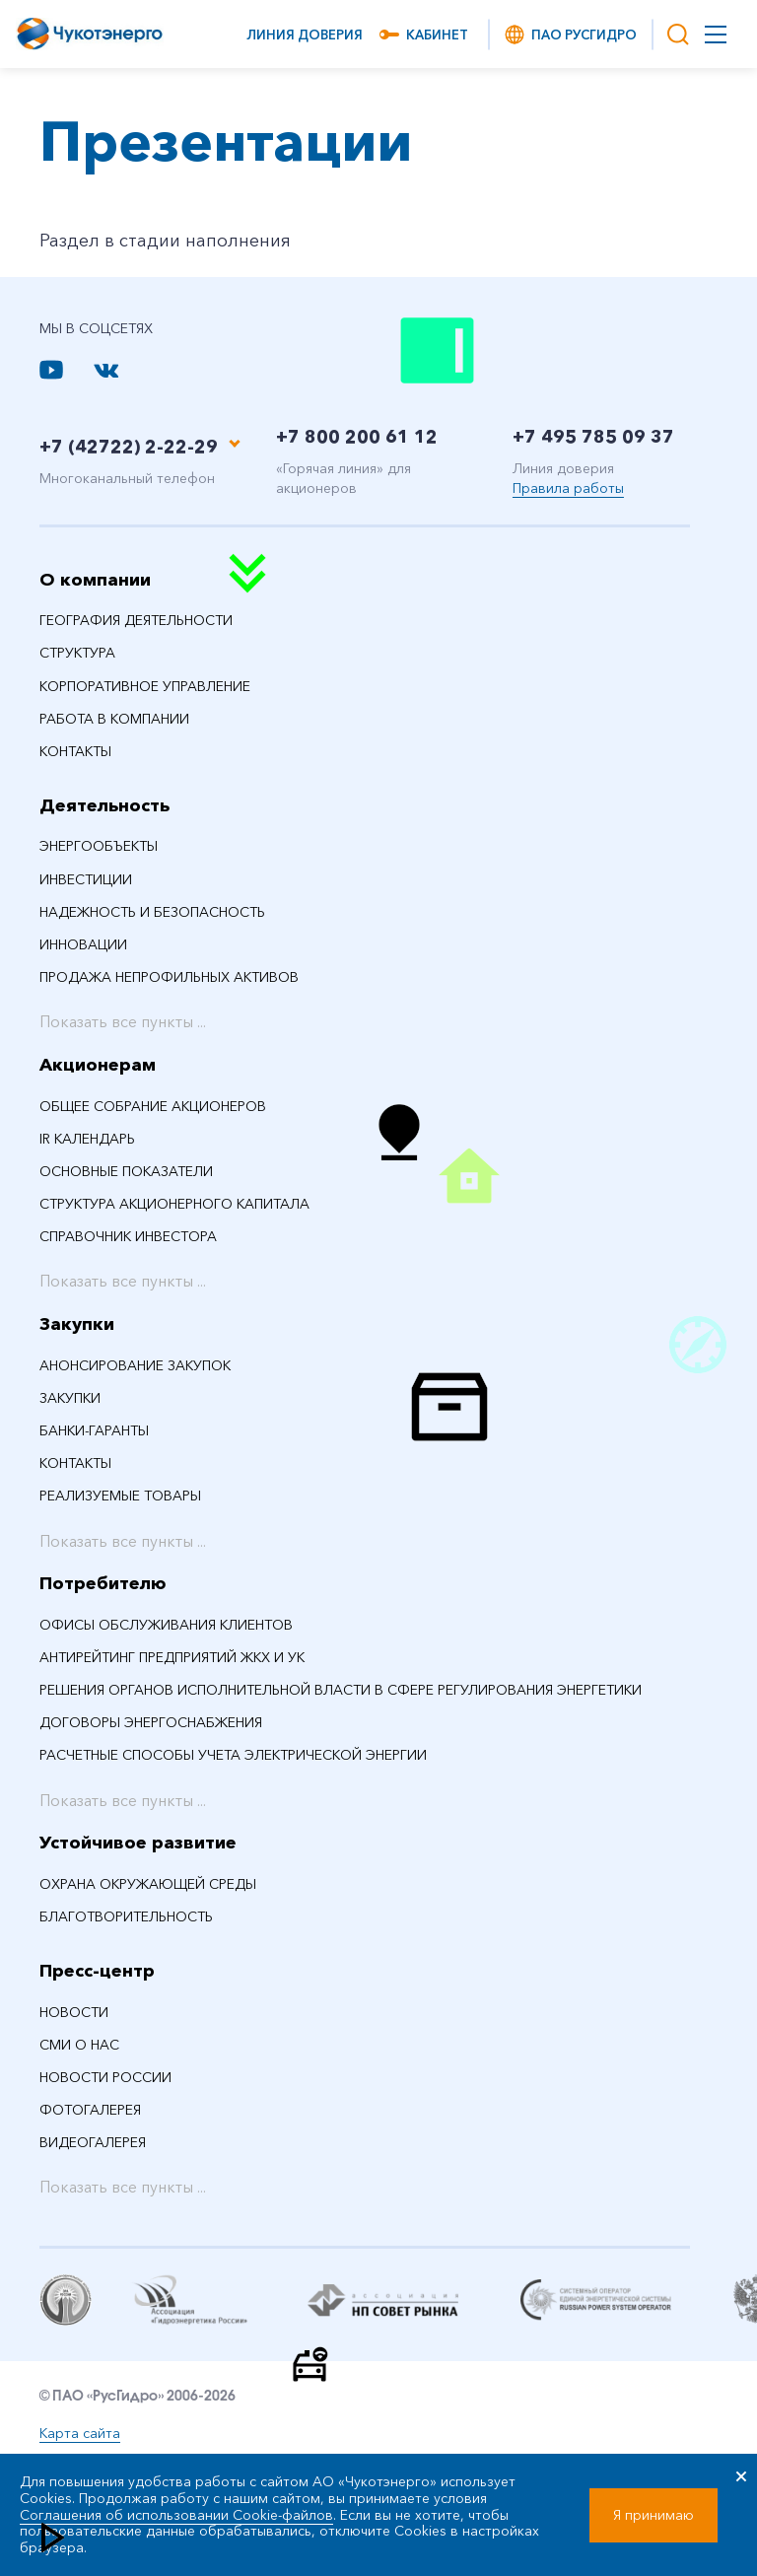  Describe the element at coordinates (247, 572) in the screenshot. I see `scroll down to see more content` at that location.